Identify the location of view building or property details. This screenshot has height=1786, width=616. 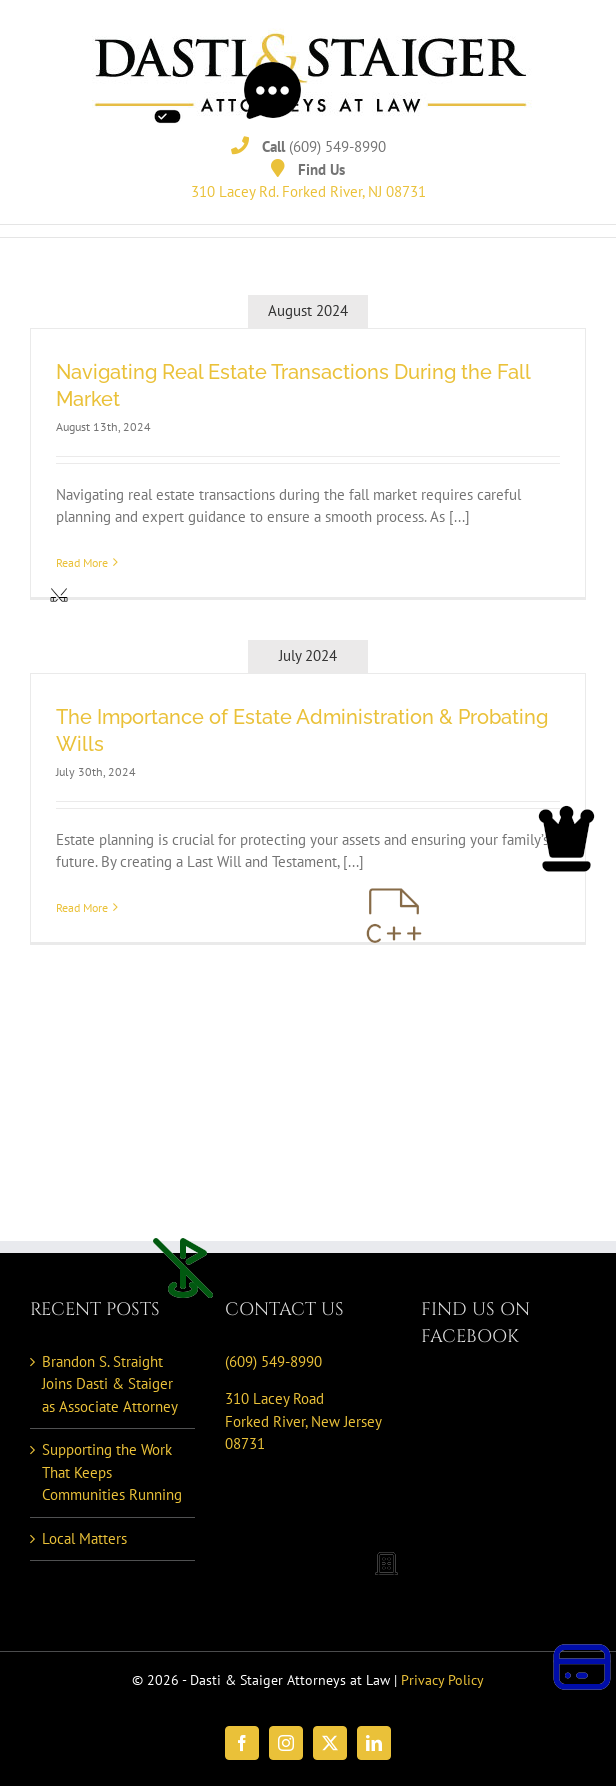
(386, 1563).